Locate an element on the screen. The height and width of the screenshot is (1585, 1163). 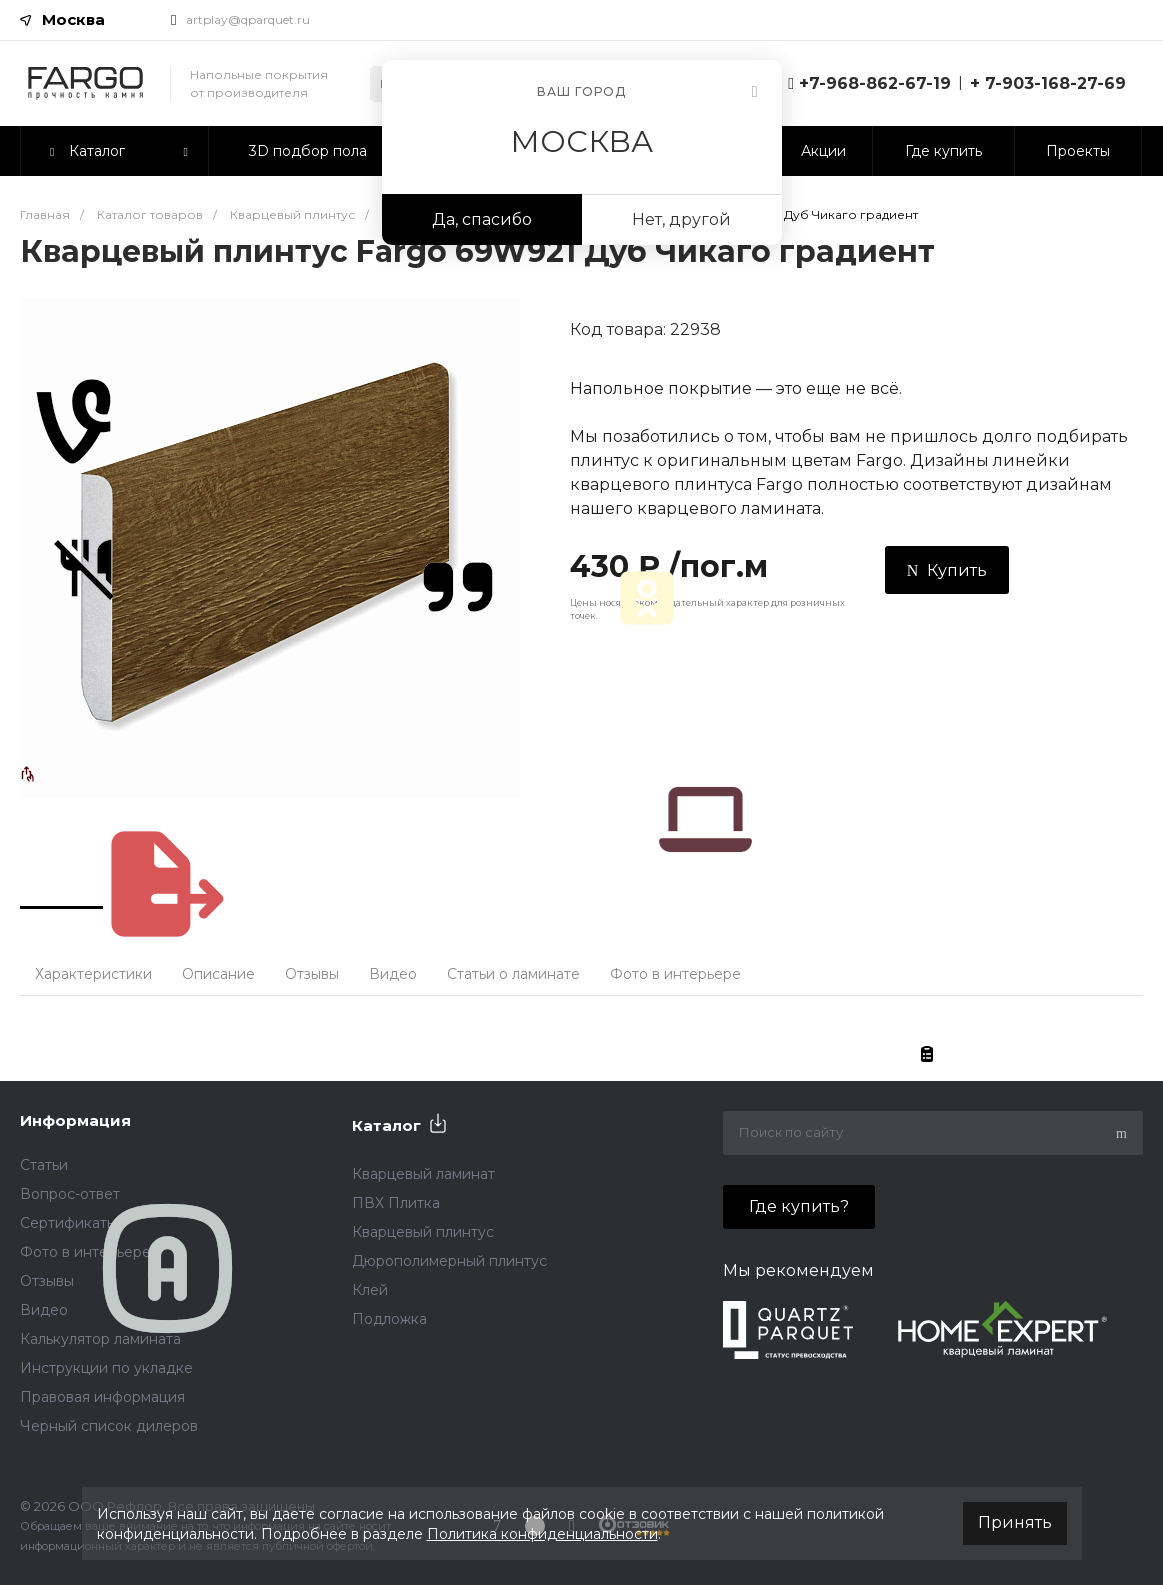
insert a blockquote or citation is located at coordinates (458, 587).